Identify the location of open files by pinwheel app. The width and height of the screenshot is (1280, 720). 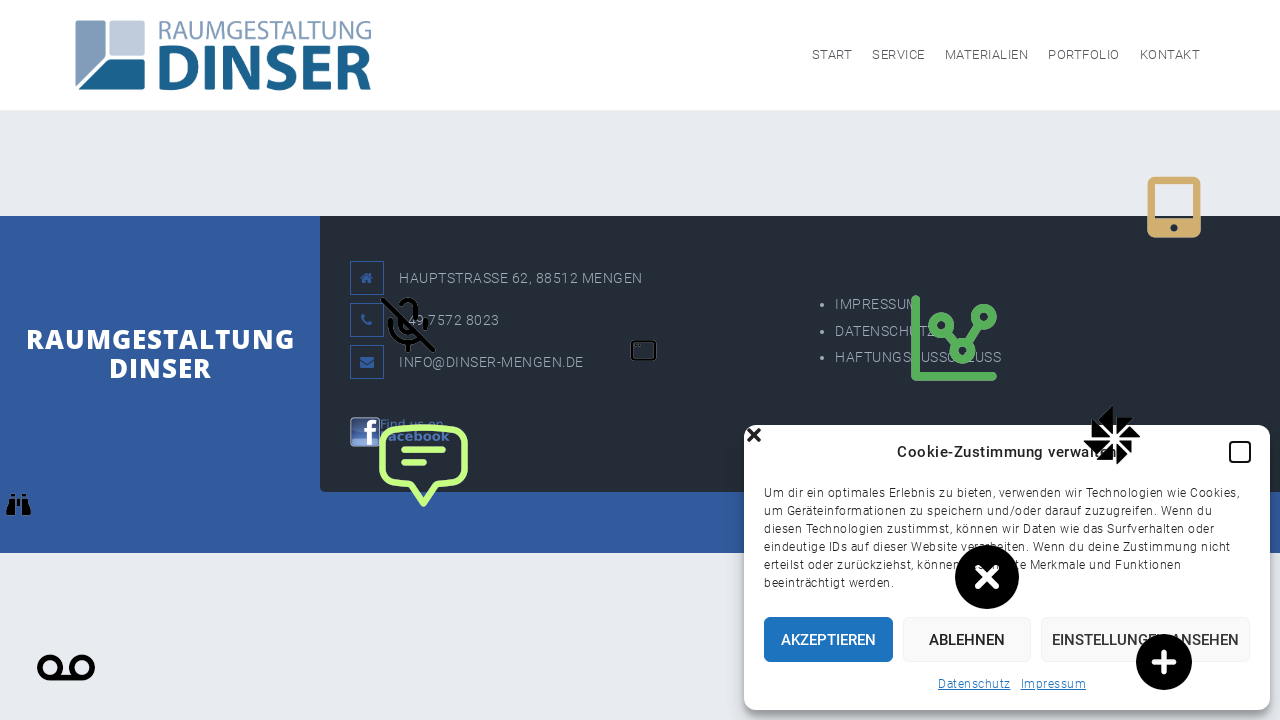
(1112, 435).